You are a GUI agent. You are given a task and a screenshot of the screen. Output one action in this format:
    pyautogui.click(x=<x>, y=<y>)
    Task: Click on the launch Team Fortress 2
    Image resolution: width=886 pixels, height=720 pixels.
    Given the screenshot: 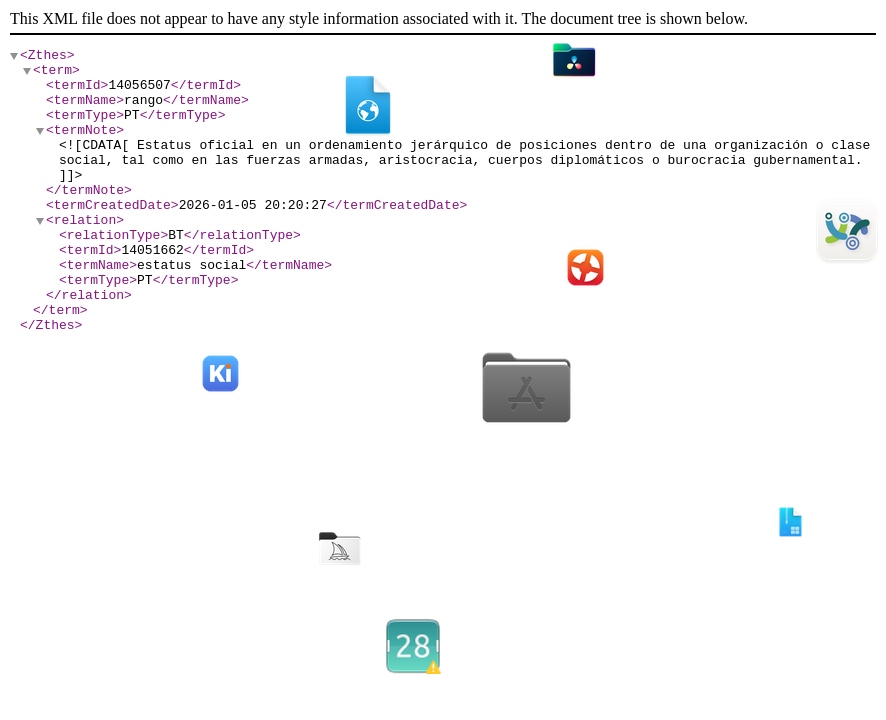 What is the action you would take?
    pyautogui.click(x=585, y=267)
    